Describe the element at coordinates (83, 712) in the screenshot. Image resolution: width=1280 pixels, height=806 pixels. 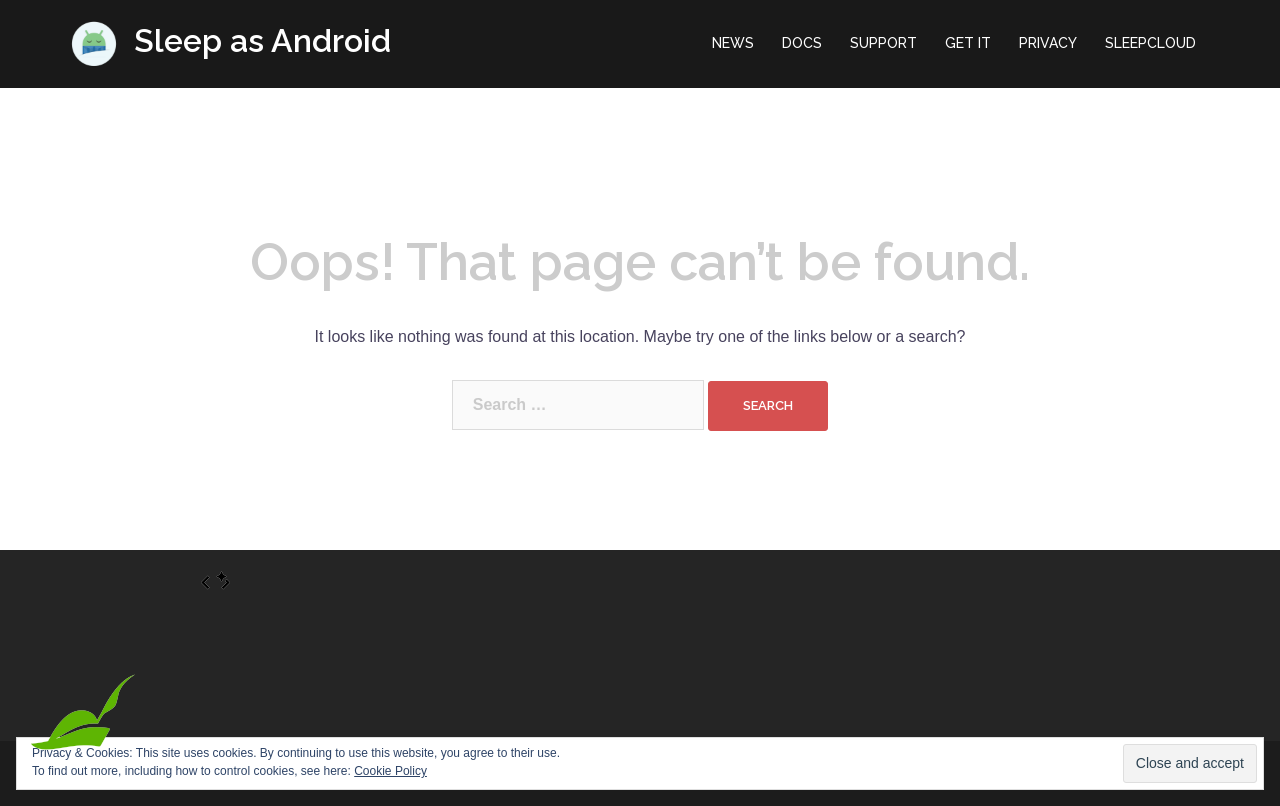
I see `pied piper brand logo` at that location.